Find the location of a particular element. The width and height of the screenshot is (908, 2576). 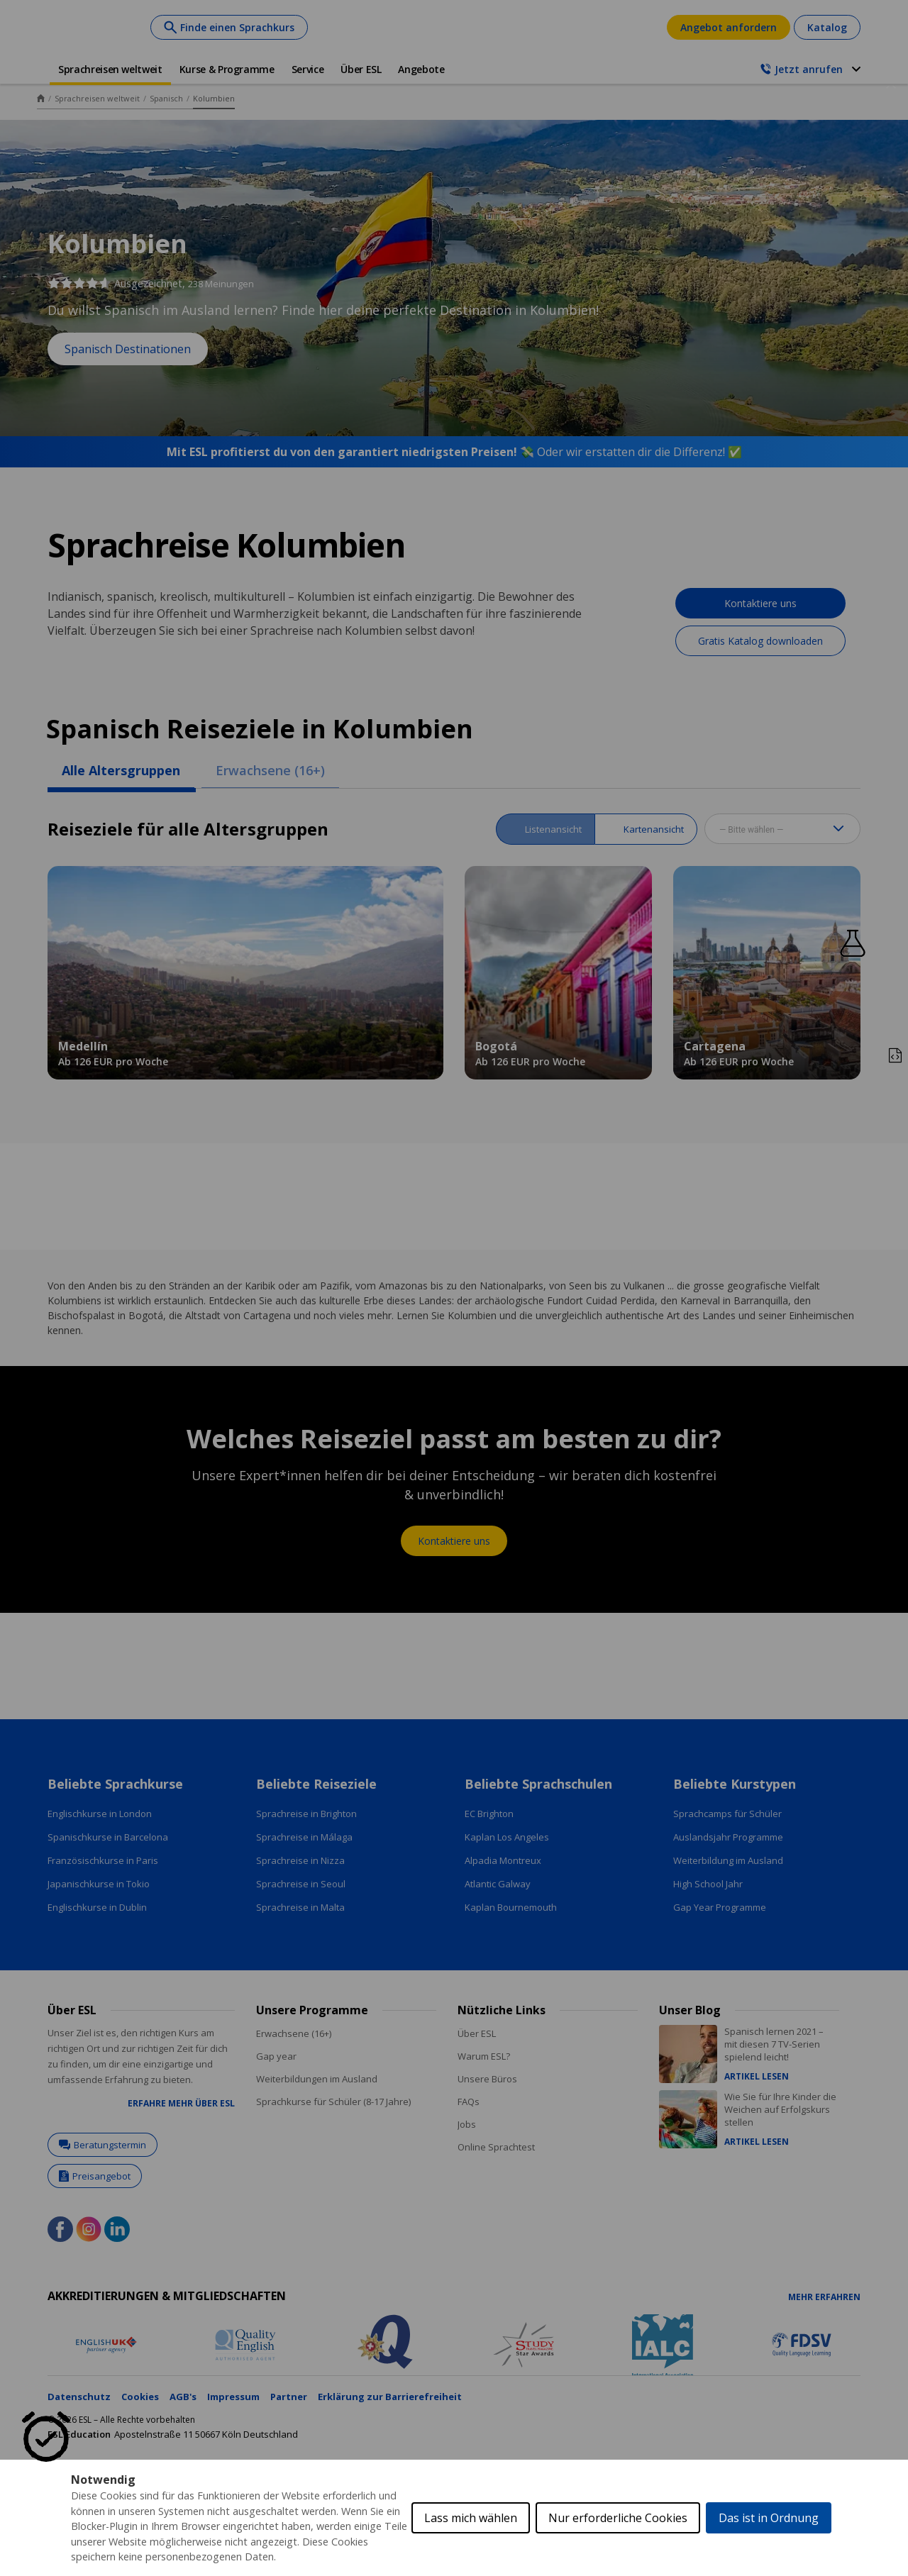

access experimental or beta features is located at coordinates (853, 943).